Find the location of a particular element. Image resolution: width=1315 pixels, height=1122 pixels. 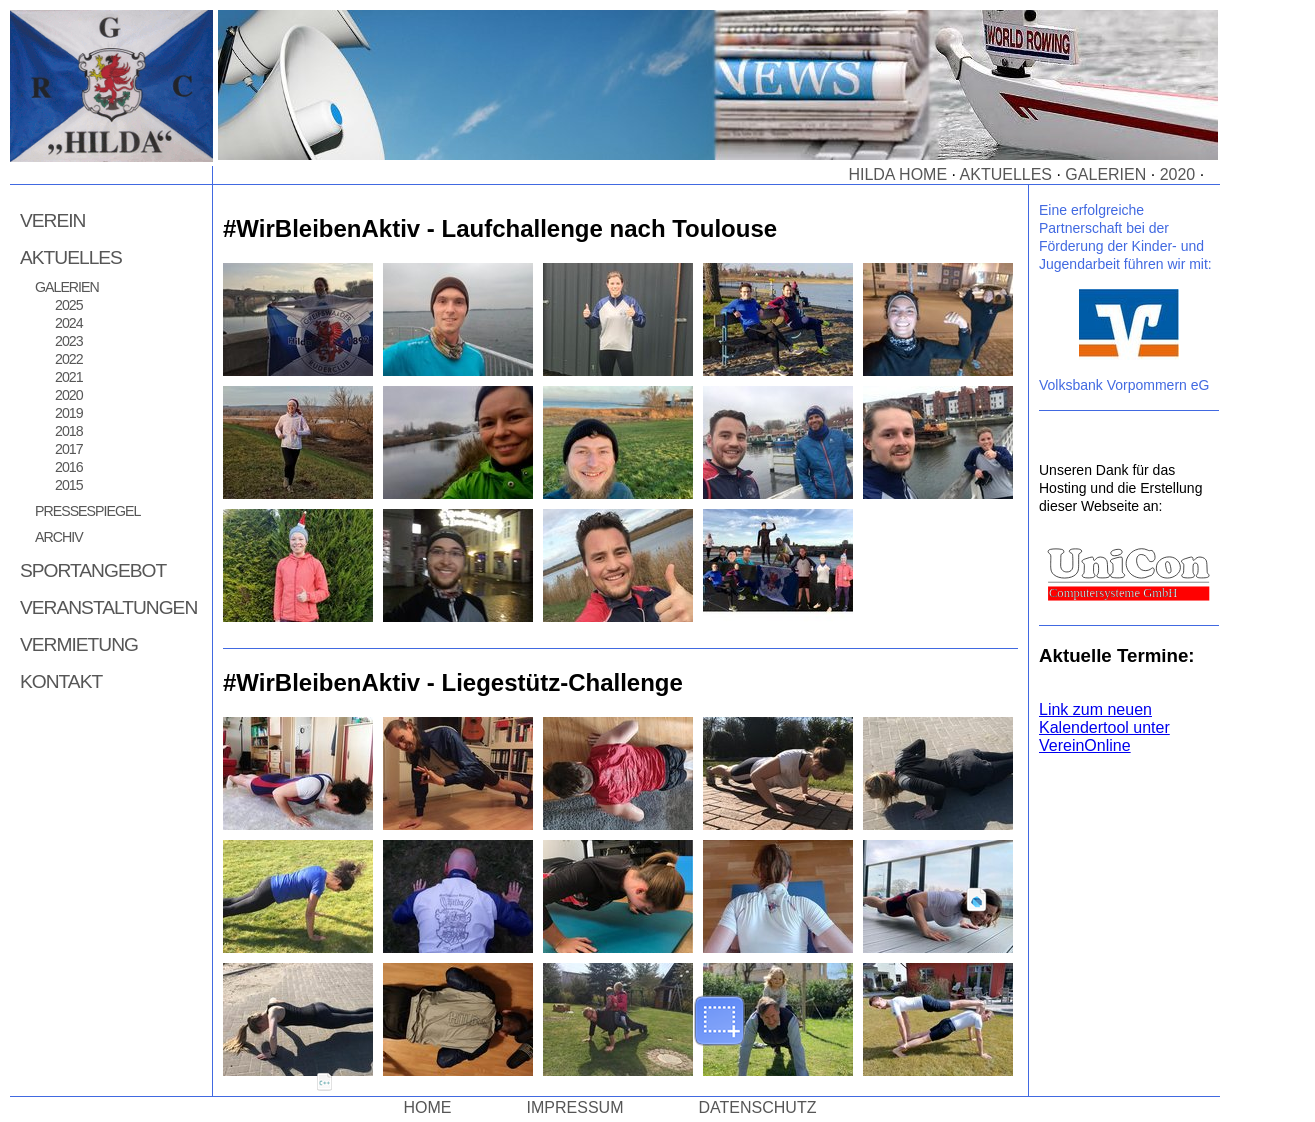

a C++ source code file is located at coordinates (324, 1081).